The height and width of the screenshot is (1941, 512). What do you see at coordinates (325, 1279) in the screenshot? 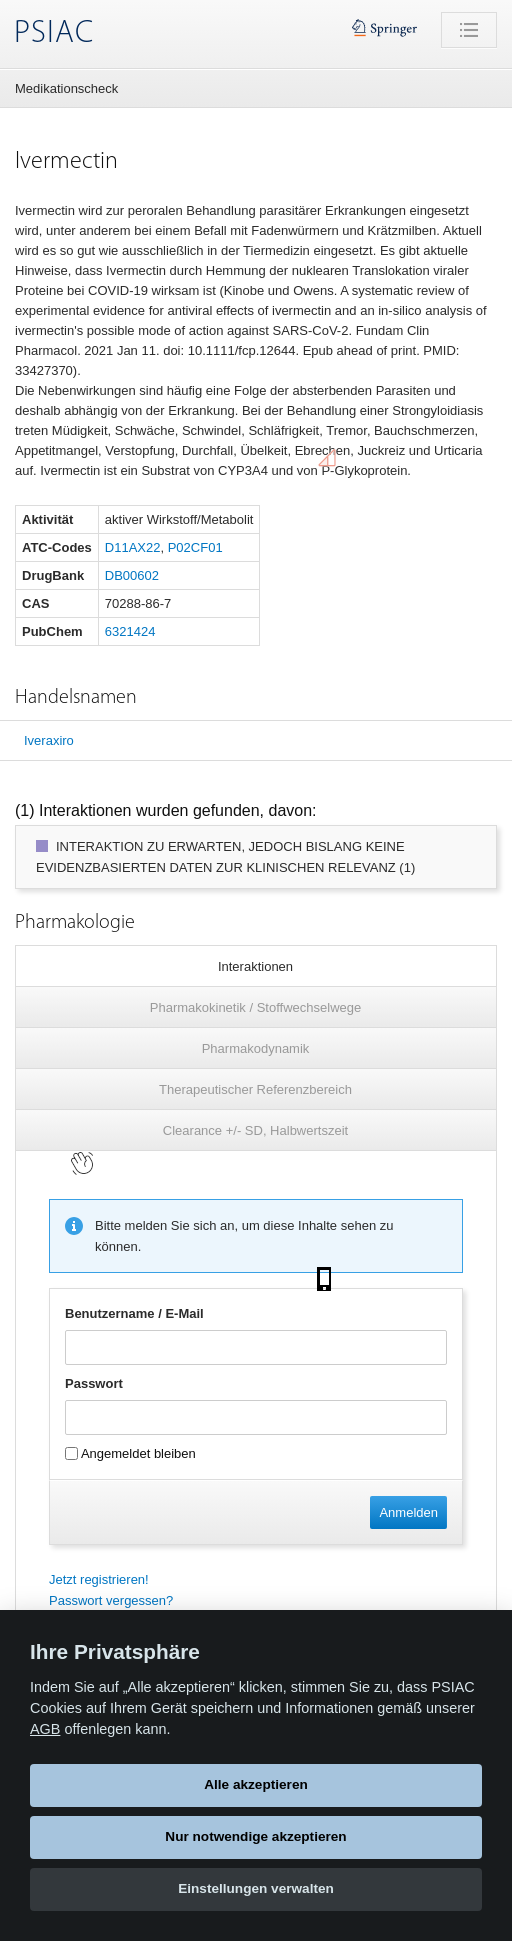
I see `indicates mobile device or smartphone` at bounding box center [325, 1279].